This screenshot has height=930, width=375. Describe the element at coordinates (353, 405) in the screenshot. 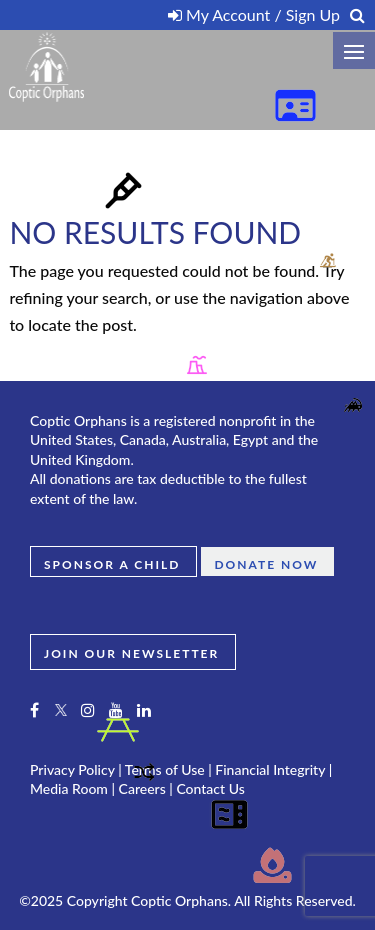

I see `indicates pest or insect-related content` at that location.